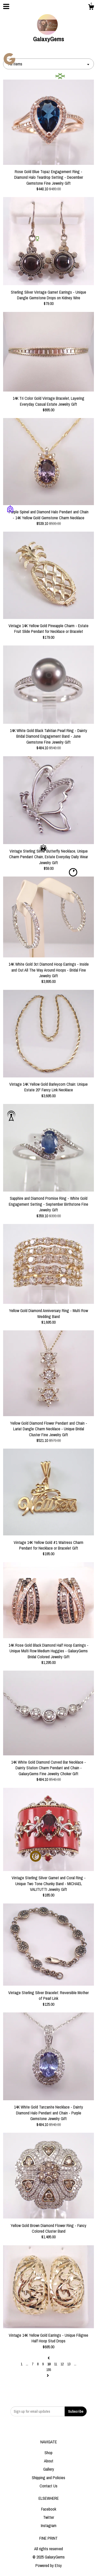 The width and height of the screenshot is (97, 2576). What do you see at coordinates (37, 239) in the screenshot?
I see `browse wine or beverage menu` at bounding box center [37, 239].